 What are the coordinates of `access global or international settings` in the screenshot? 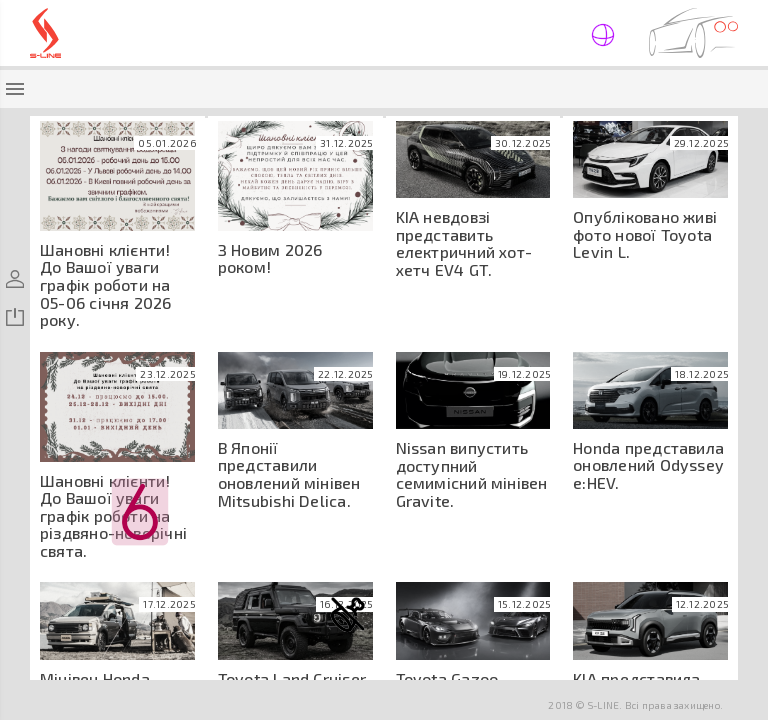 It's located at (603, 35).